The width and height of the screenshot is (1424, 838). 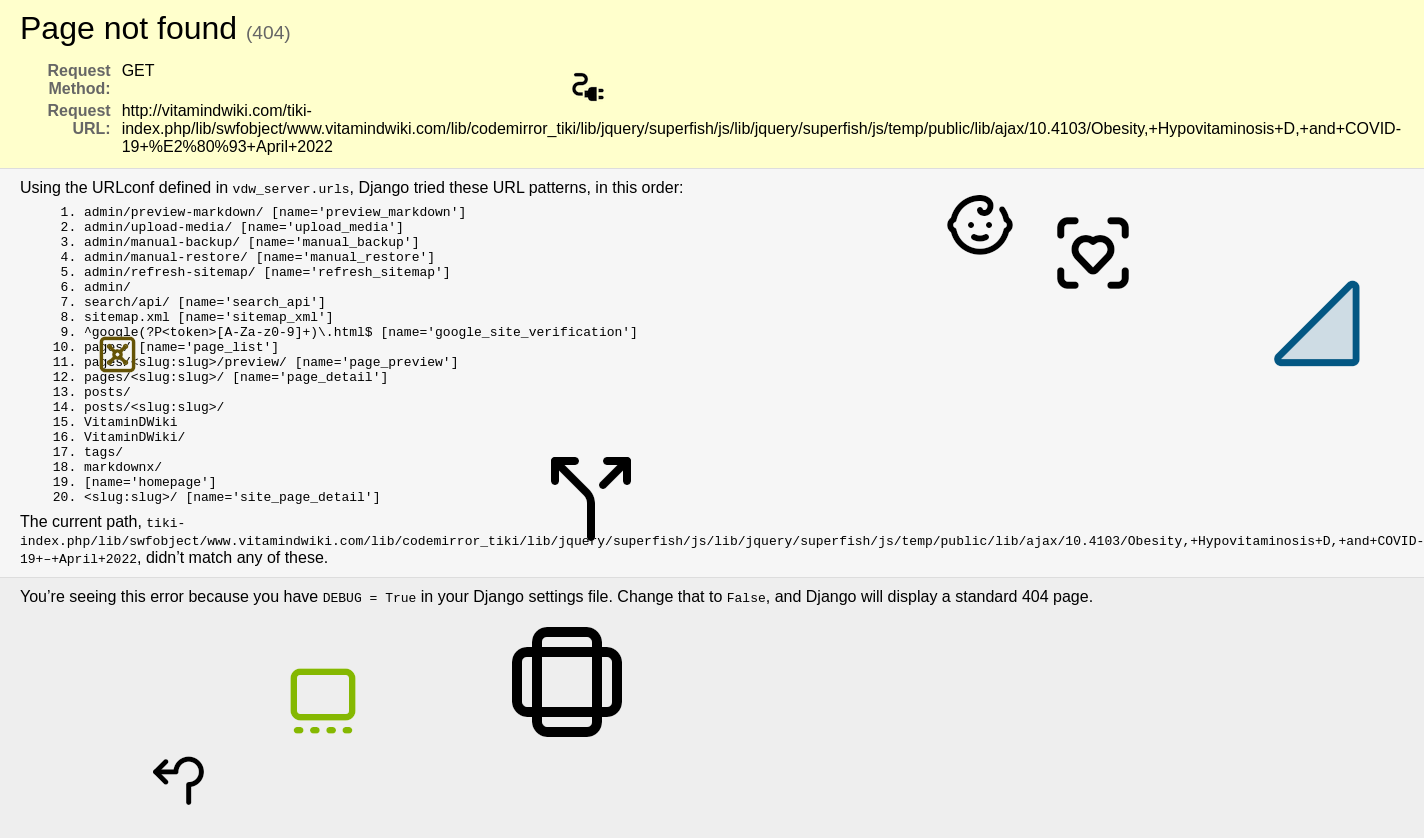 I want to click on scan or detect health vitals, so click(x=1093, y=253).